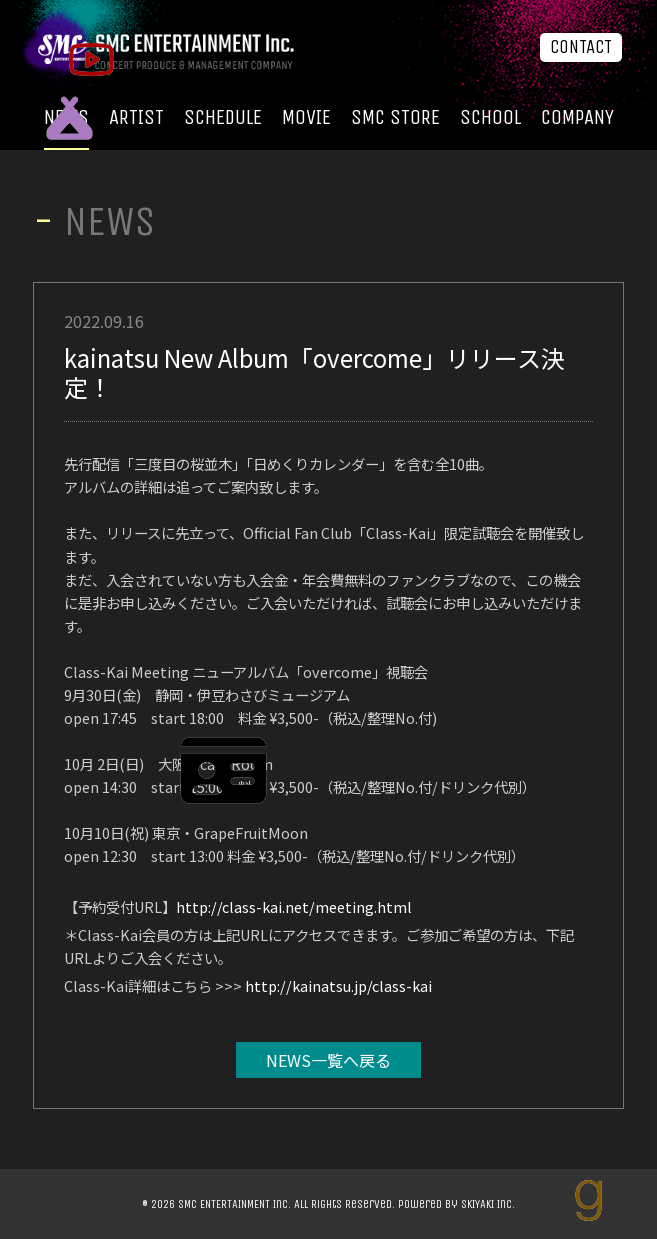  What do you see at coordinates (91, 59) in the screenshot?
I see `open youtube app` at bounding box center [91, 59].